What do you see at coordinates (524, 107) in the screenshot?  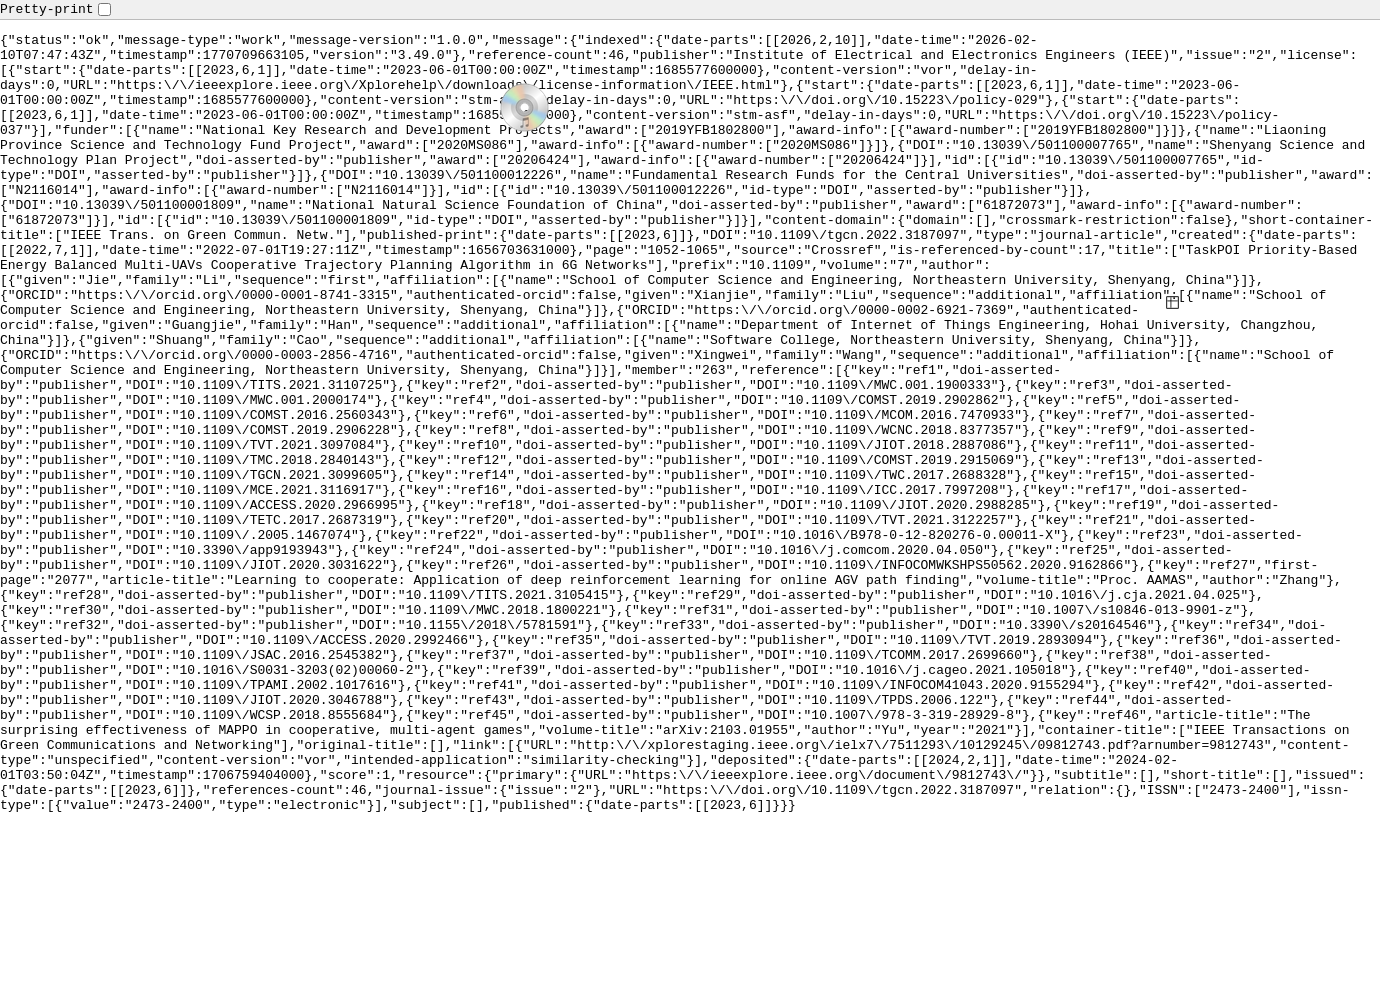 I see `audio CD or music disc detected` at bounding box center [524, 107].